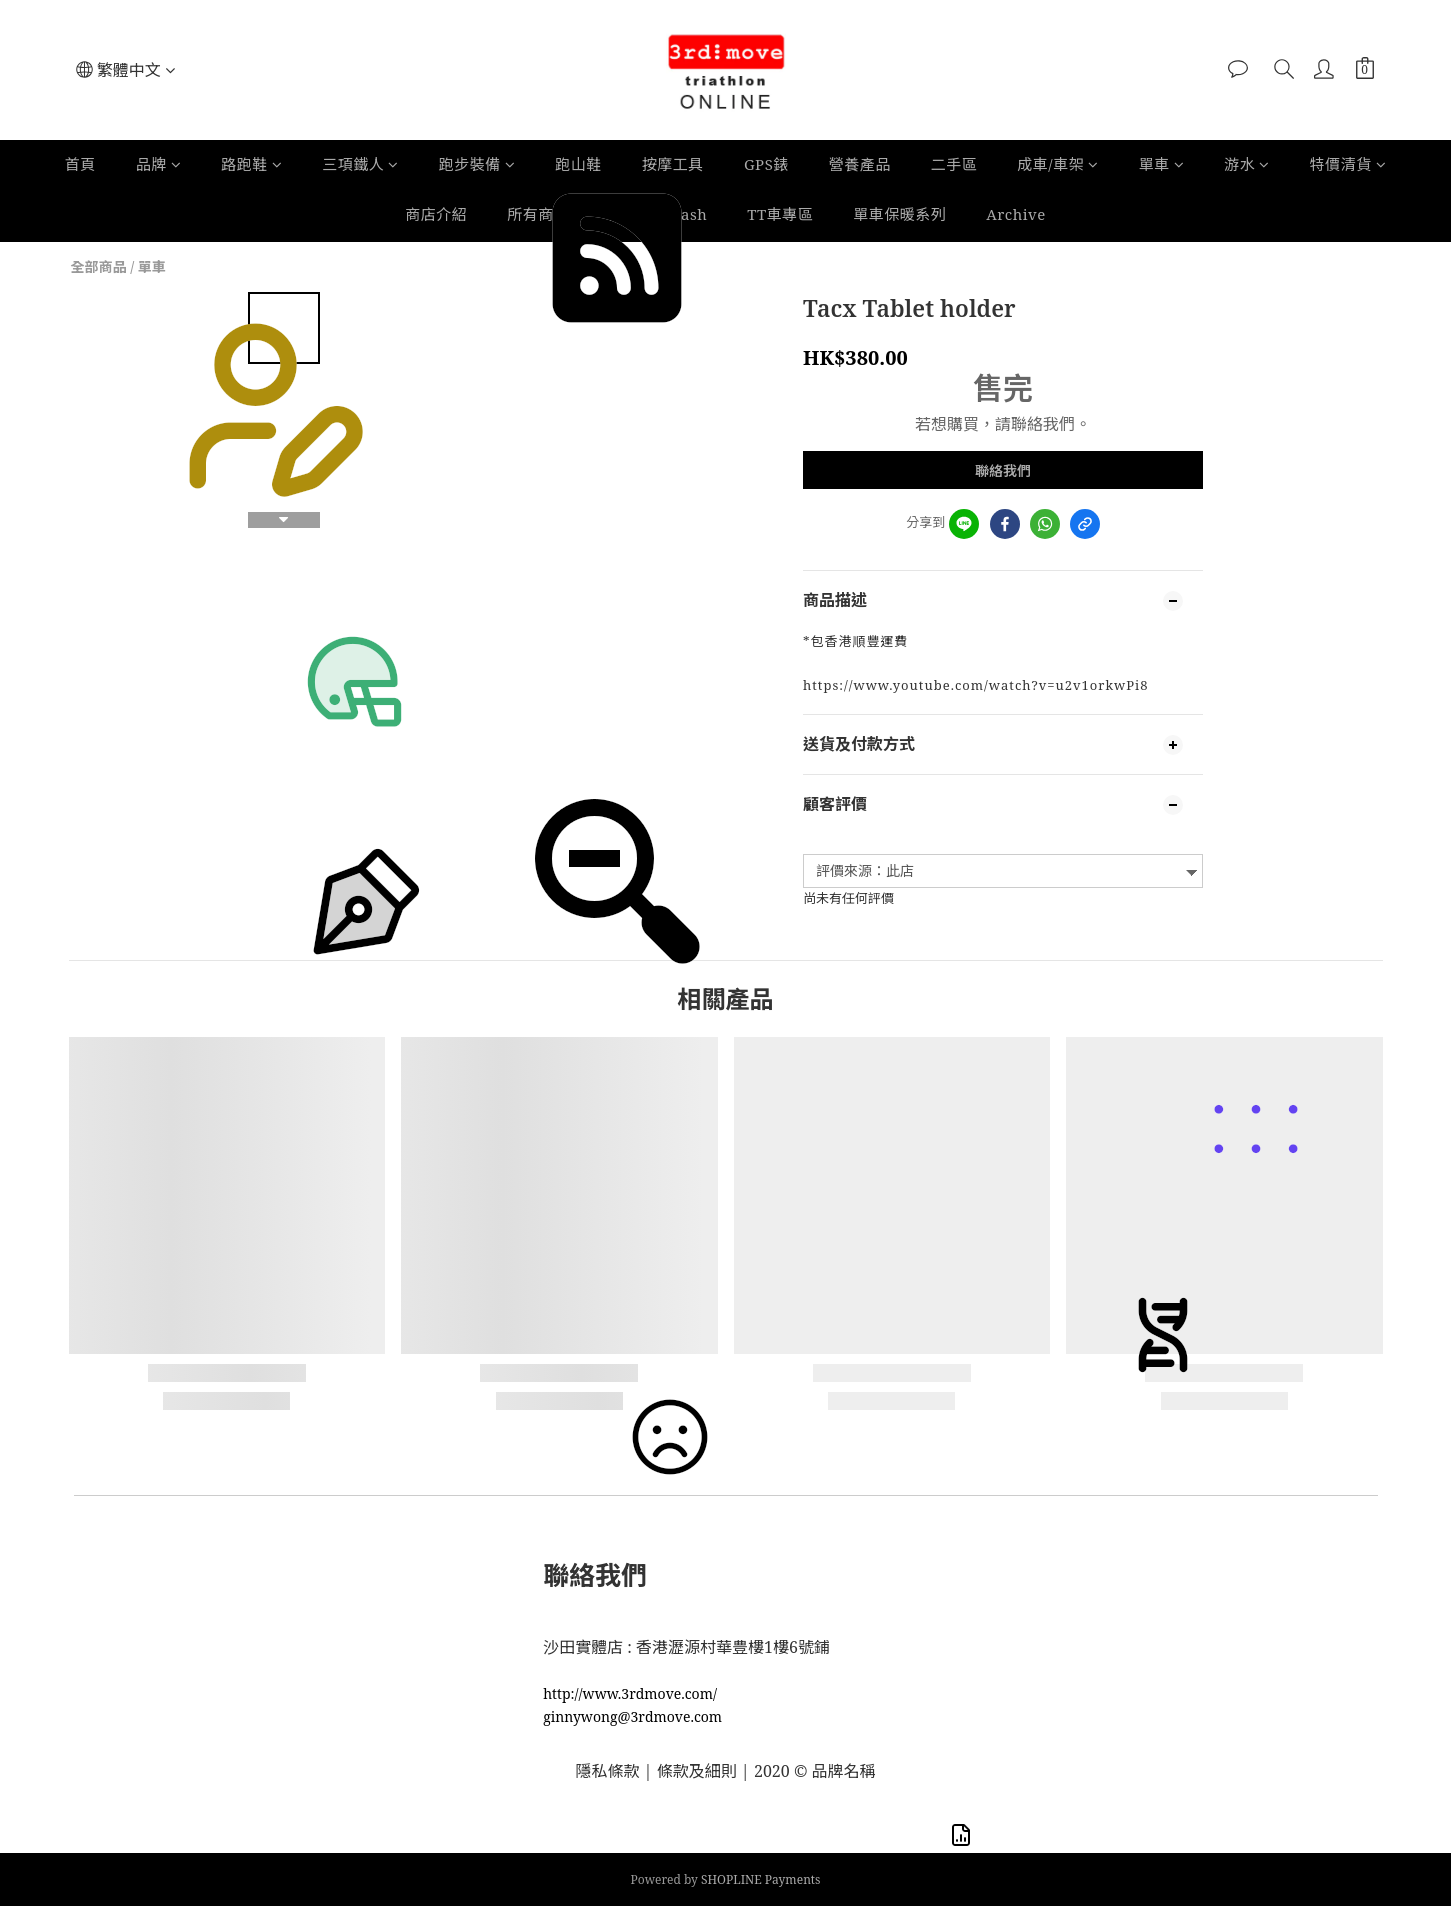  Describe the element at coordinates (354, 683) in the screenshot. I see `access football or sports content` at that location.